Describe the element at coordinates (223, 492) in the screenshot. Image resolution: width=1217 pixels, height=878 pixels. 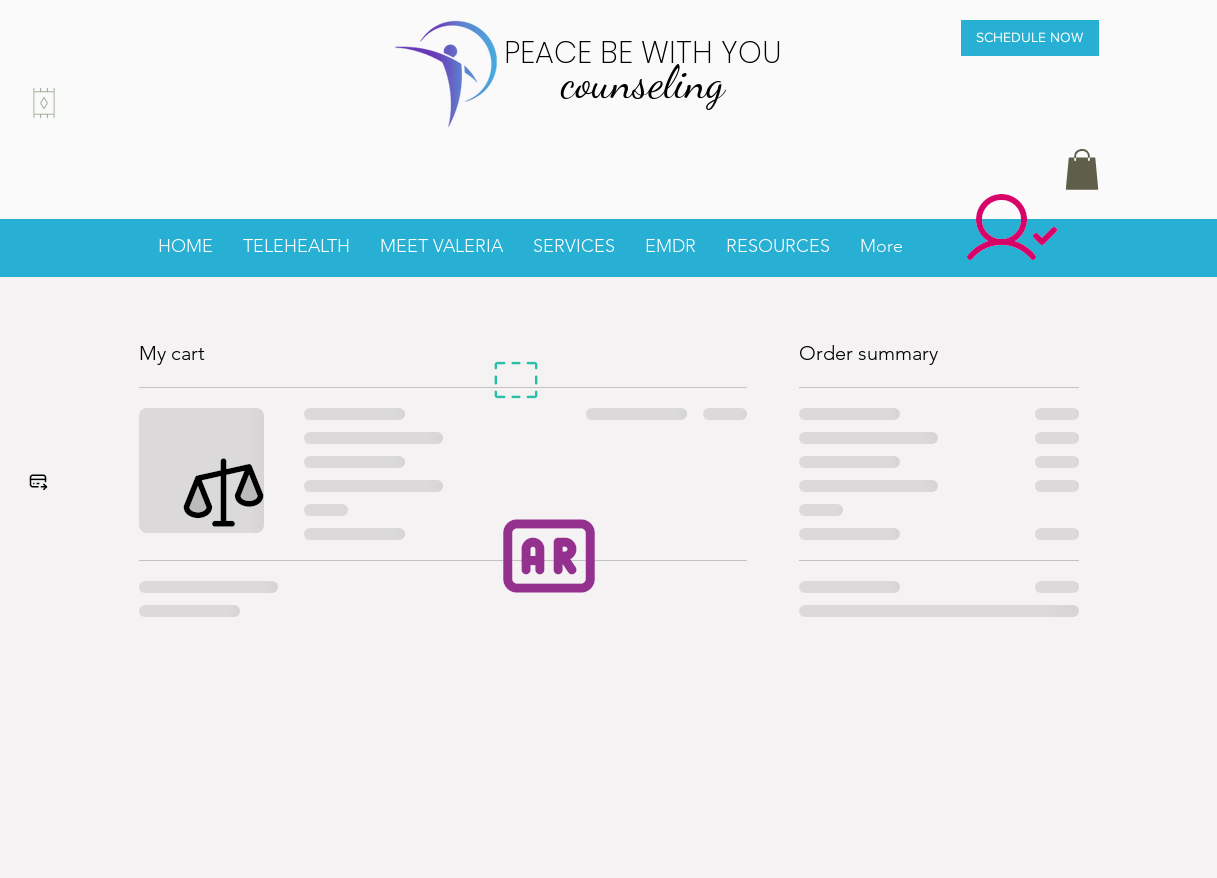
I see `access legal or terms of service information` at that location.